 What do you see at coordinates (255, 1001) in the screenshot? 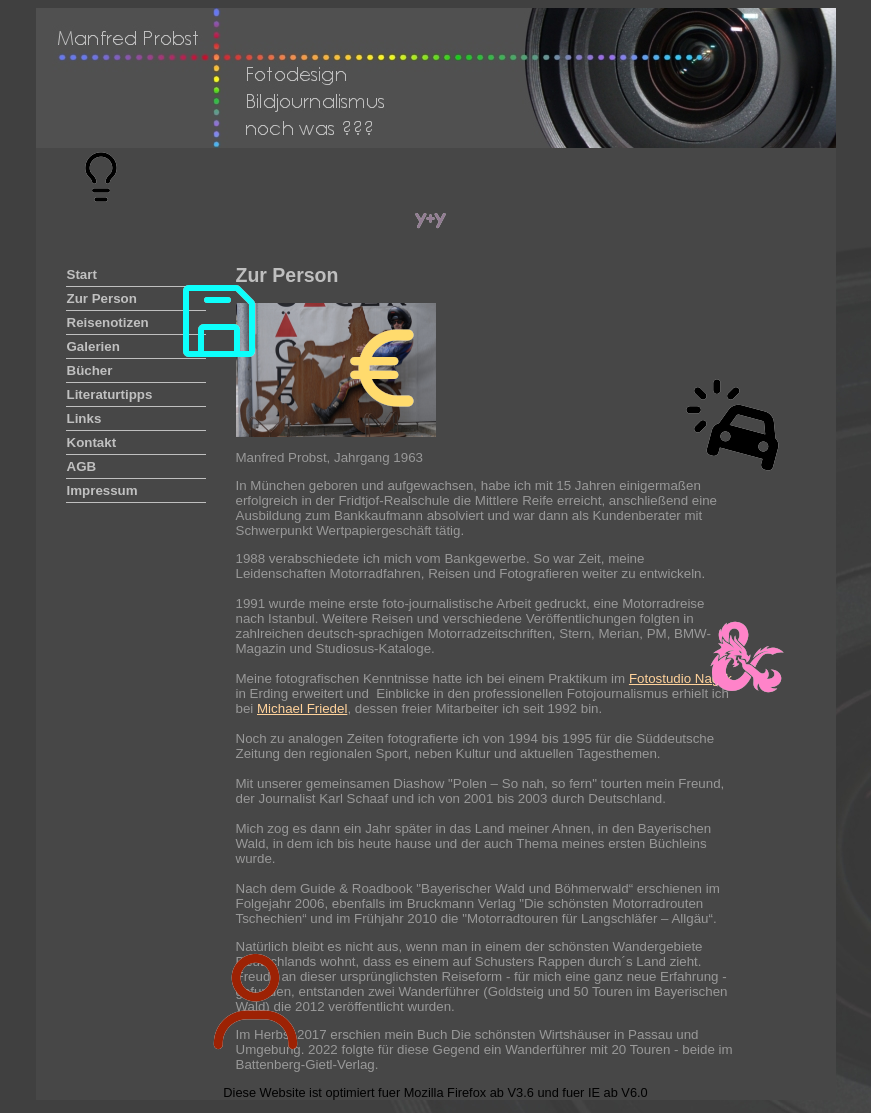
I see `view your profile` at bounding box center [255, 1001].